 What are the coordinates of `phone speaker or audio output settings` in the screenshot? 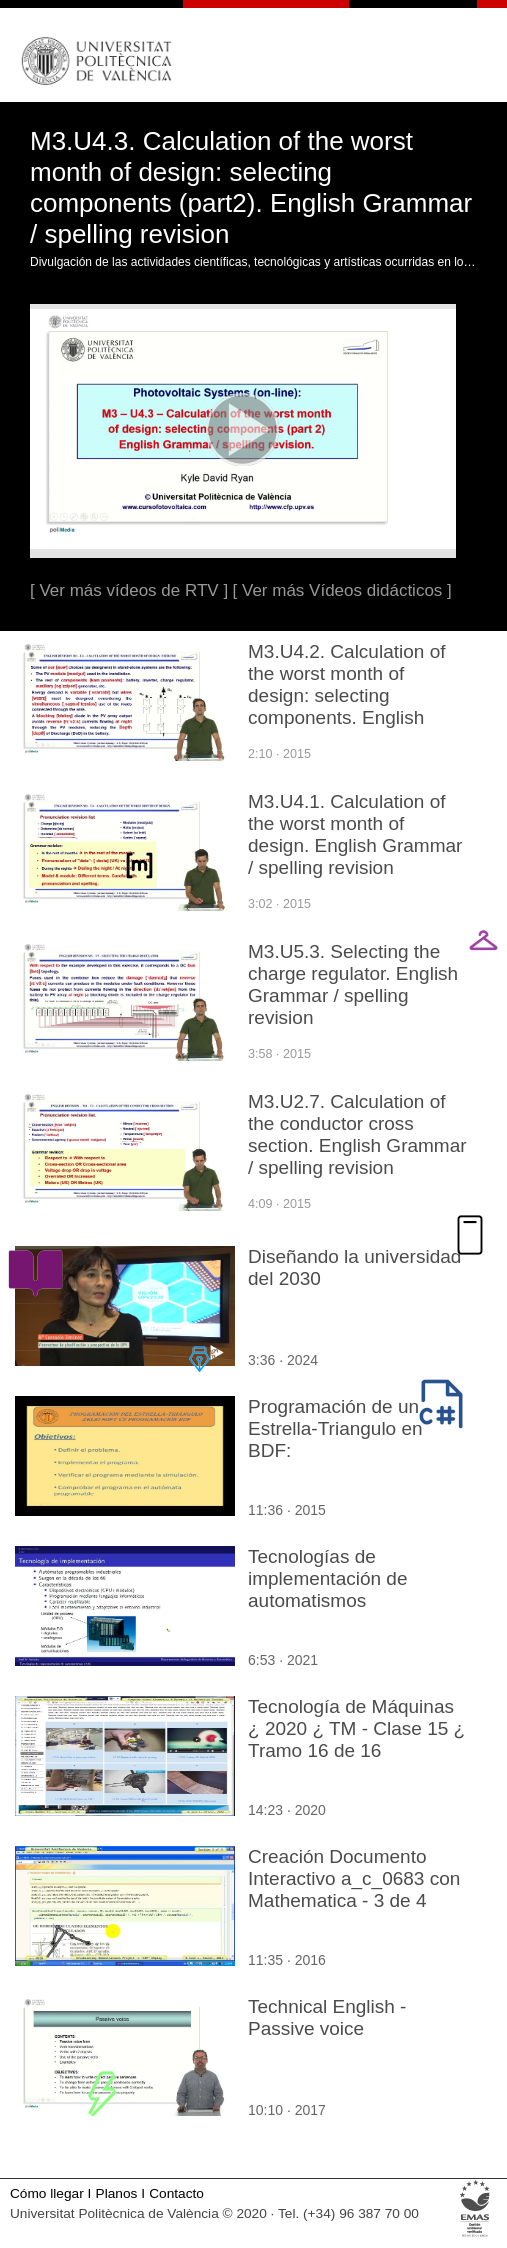 It's located at (470, 1235).